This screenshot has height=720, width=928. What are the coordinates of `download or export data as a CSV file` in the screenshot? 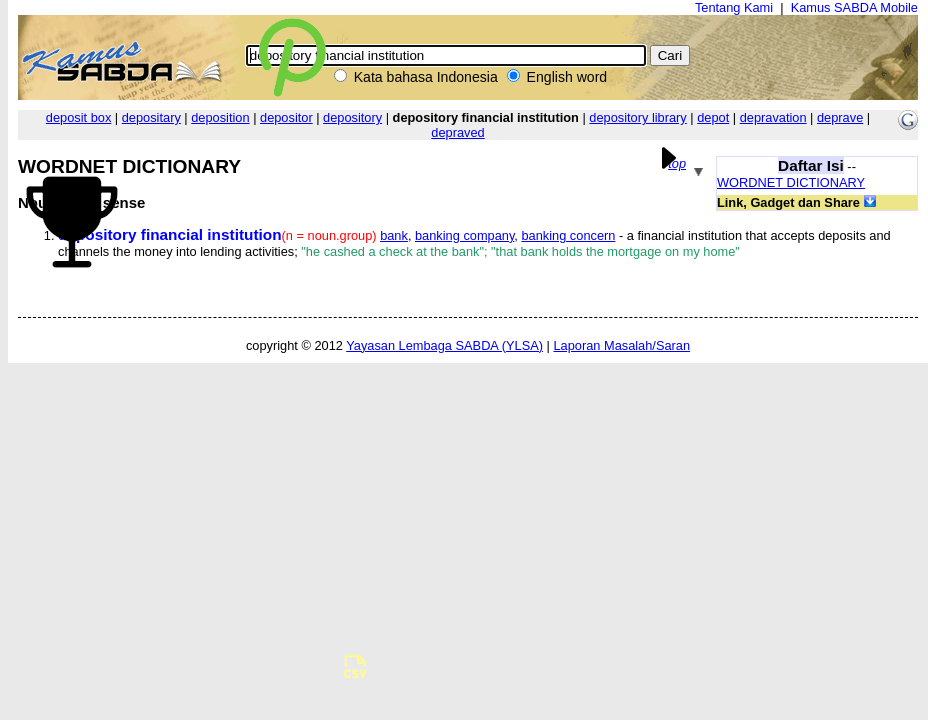 It's located at (355, 667).